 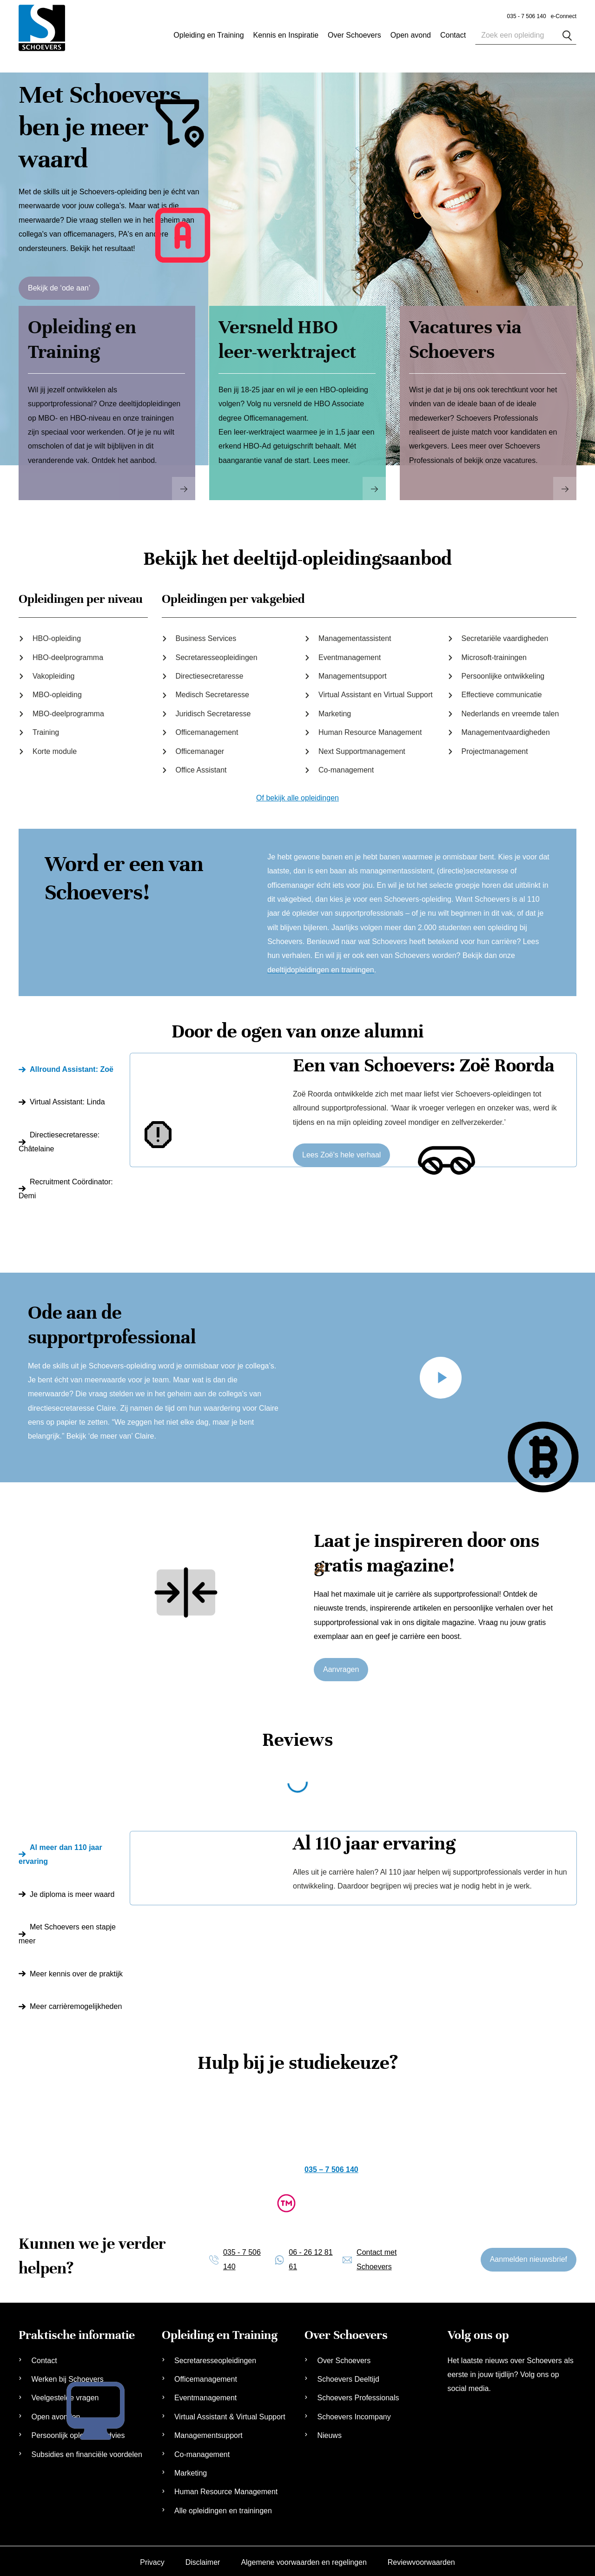 What do you see at coordinates (95, 2411) in the screenshot?
I see `access desktop or computer settings` at bounding box center [95, 2411].